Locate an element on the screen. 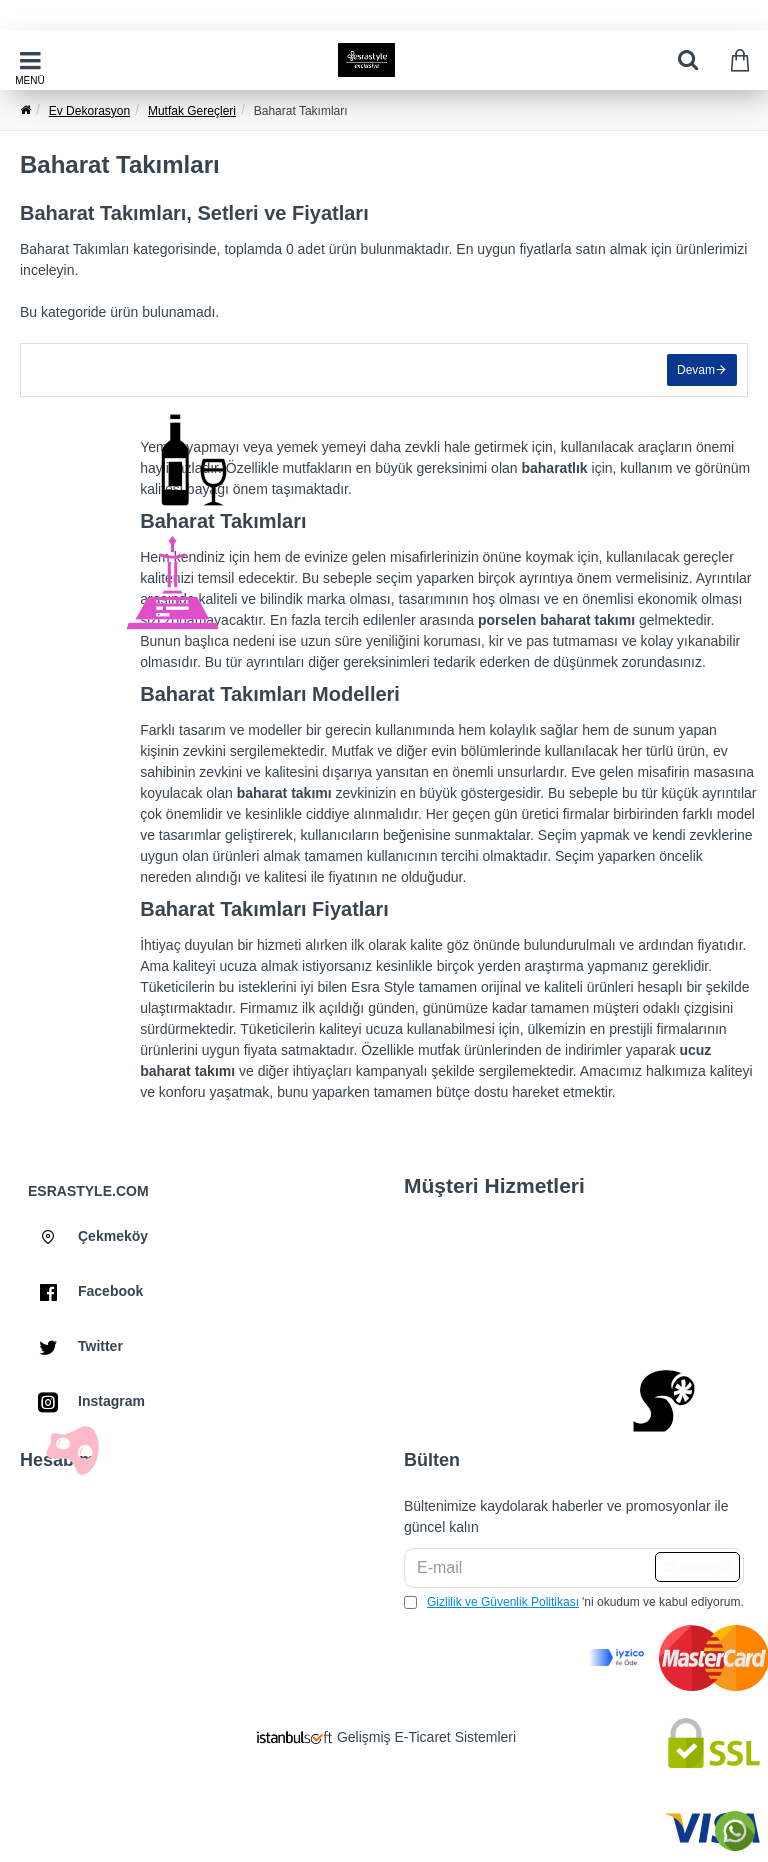 Image resolution: width=768 pixels, height=1862 pixels. access the altar or shrine menu is located at coordinates (172, 582).